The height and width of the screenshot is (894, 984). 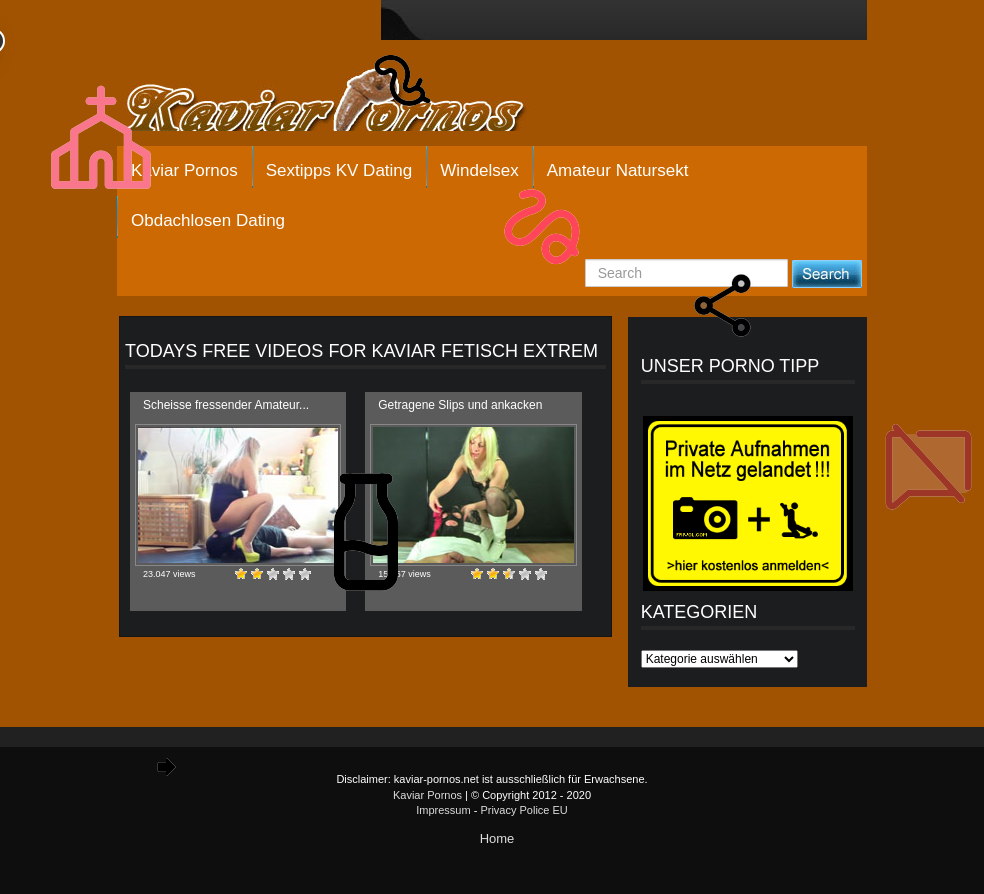 I want to click on mute or disable chat notifications, so click(x=928, y=463).